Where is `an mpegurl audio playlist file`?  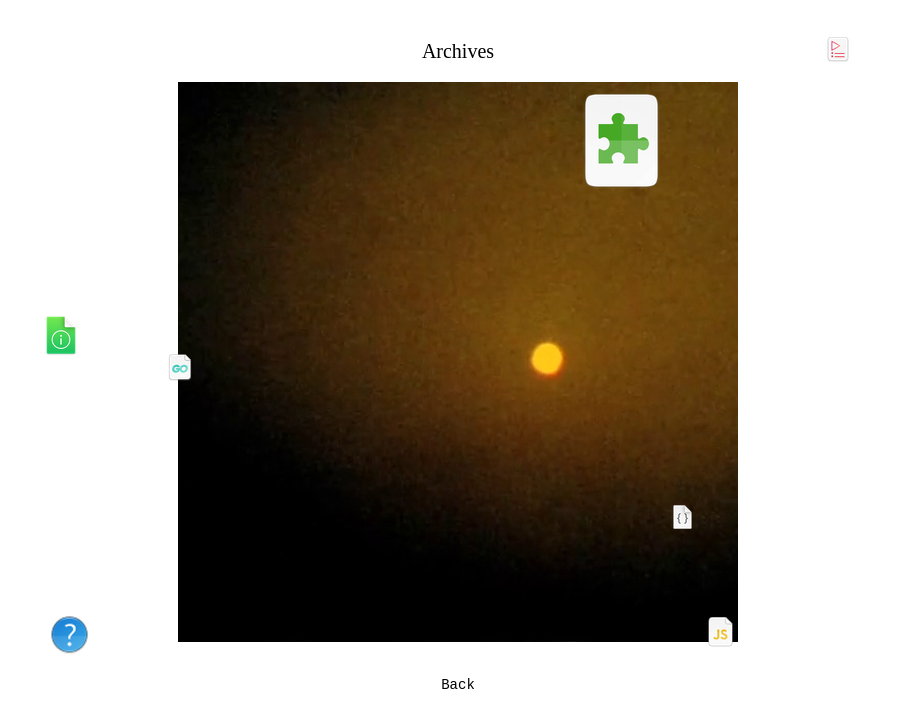
an mpegurl audio playlist file is located at coordinates (838, 49).